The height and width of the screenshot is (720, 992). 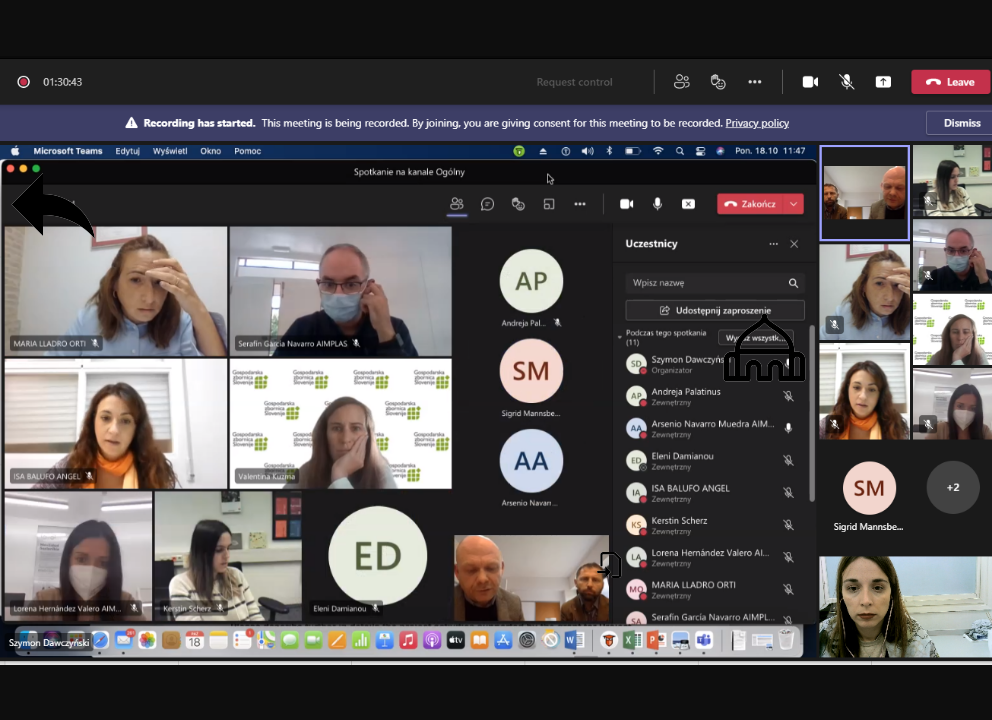 What do you see at coordinates (764, 351) in the screenshot?
I see `find nearby mosques` at bounding box center [764, 351].